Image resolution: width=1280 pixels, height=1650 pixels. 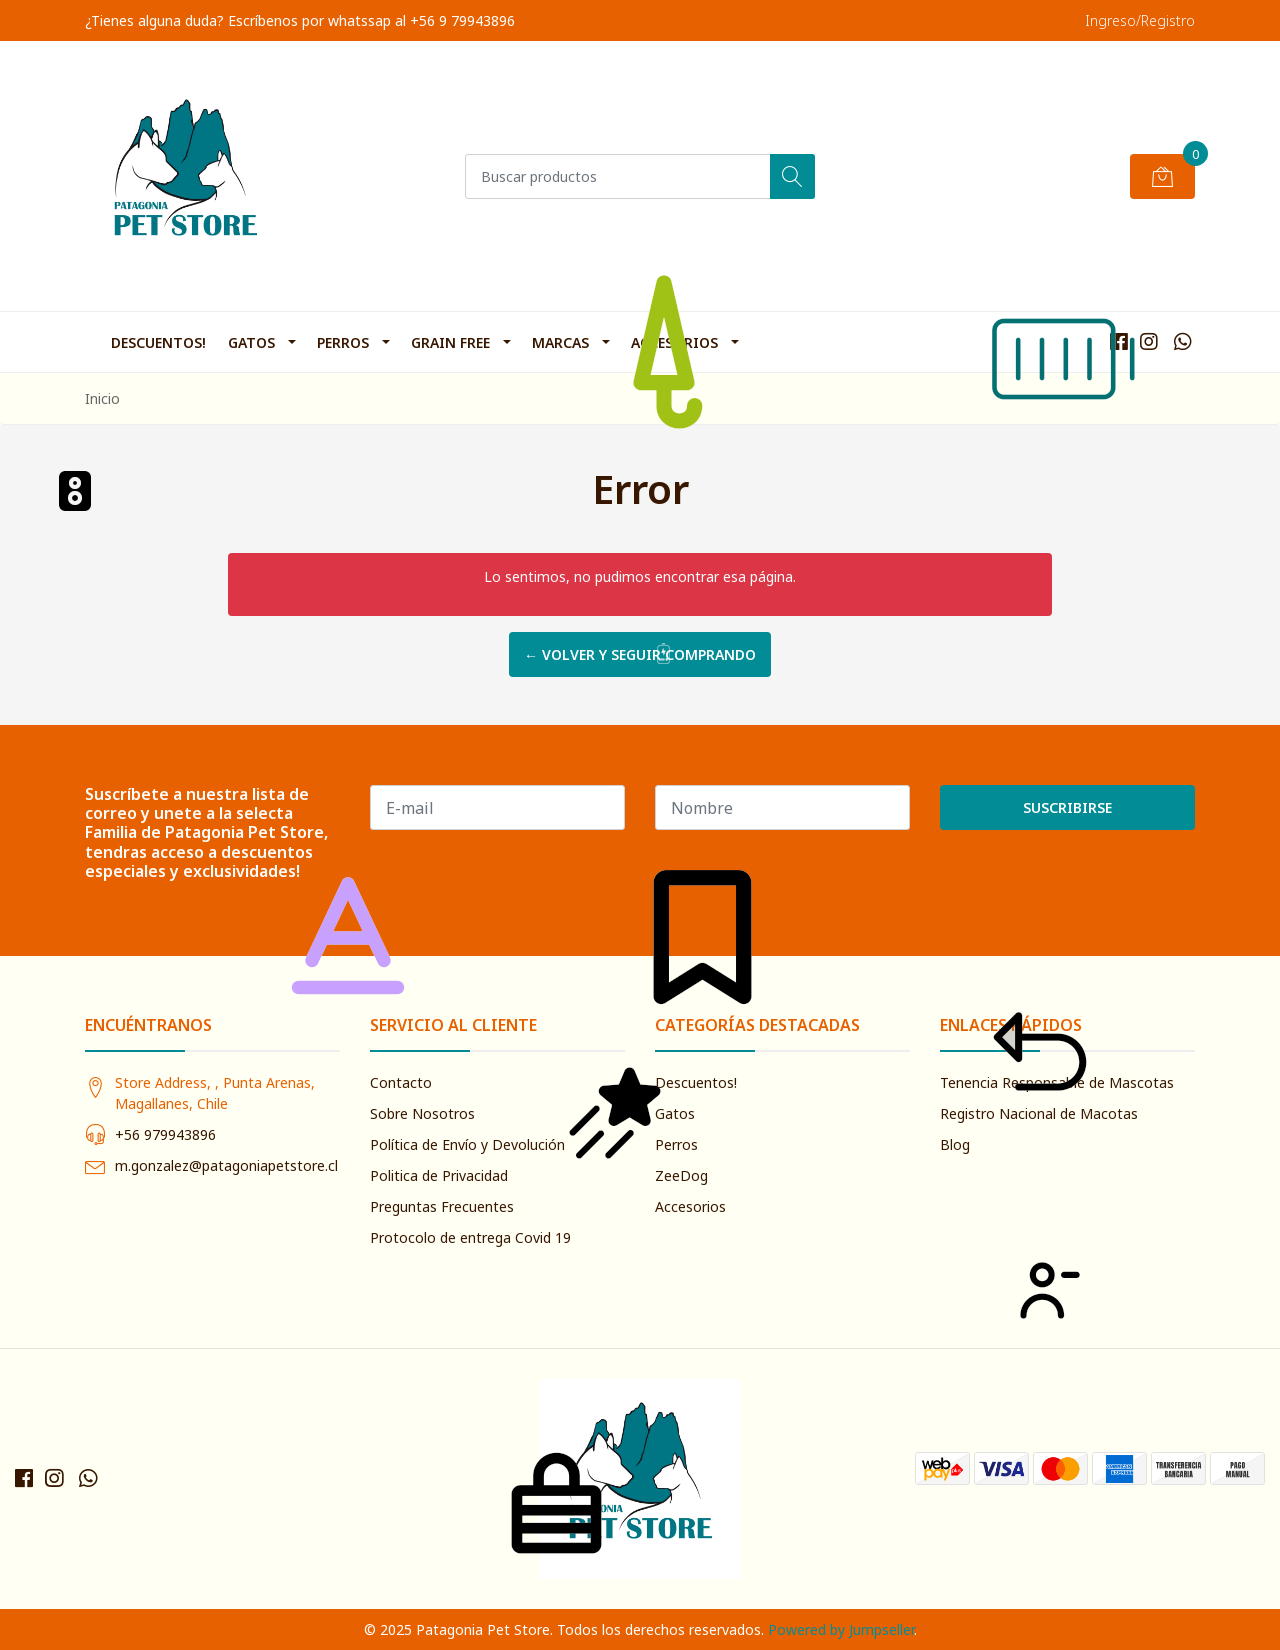 What do you see at coordinates (348, 938) in the screenshot?
I see `apply underline formatting to text` at bounding box center [348, 938].